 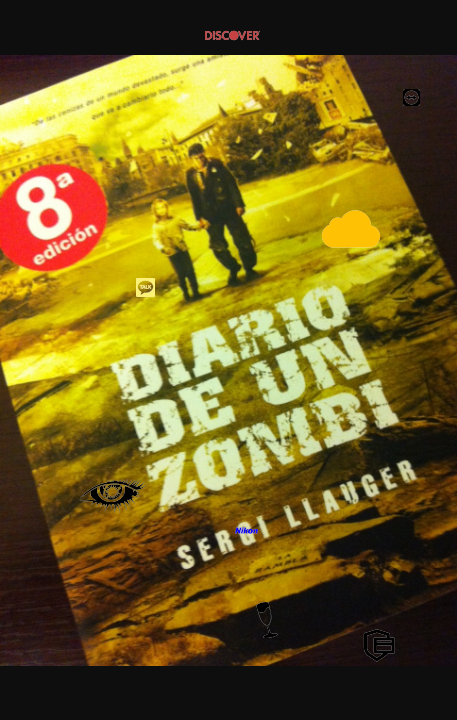 What do you see at coordinates (145, 287) in the screenshot?
I see `open KakaoTalk messaging app` at bounding box center [145, 287].